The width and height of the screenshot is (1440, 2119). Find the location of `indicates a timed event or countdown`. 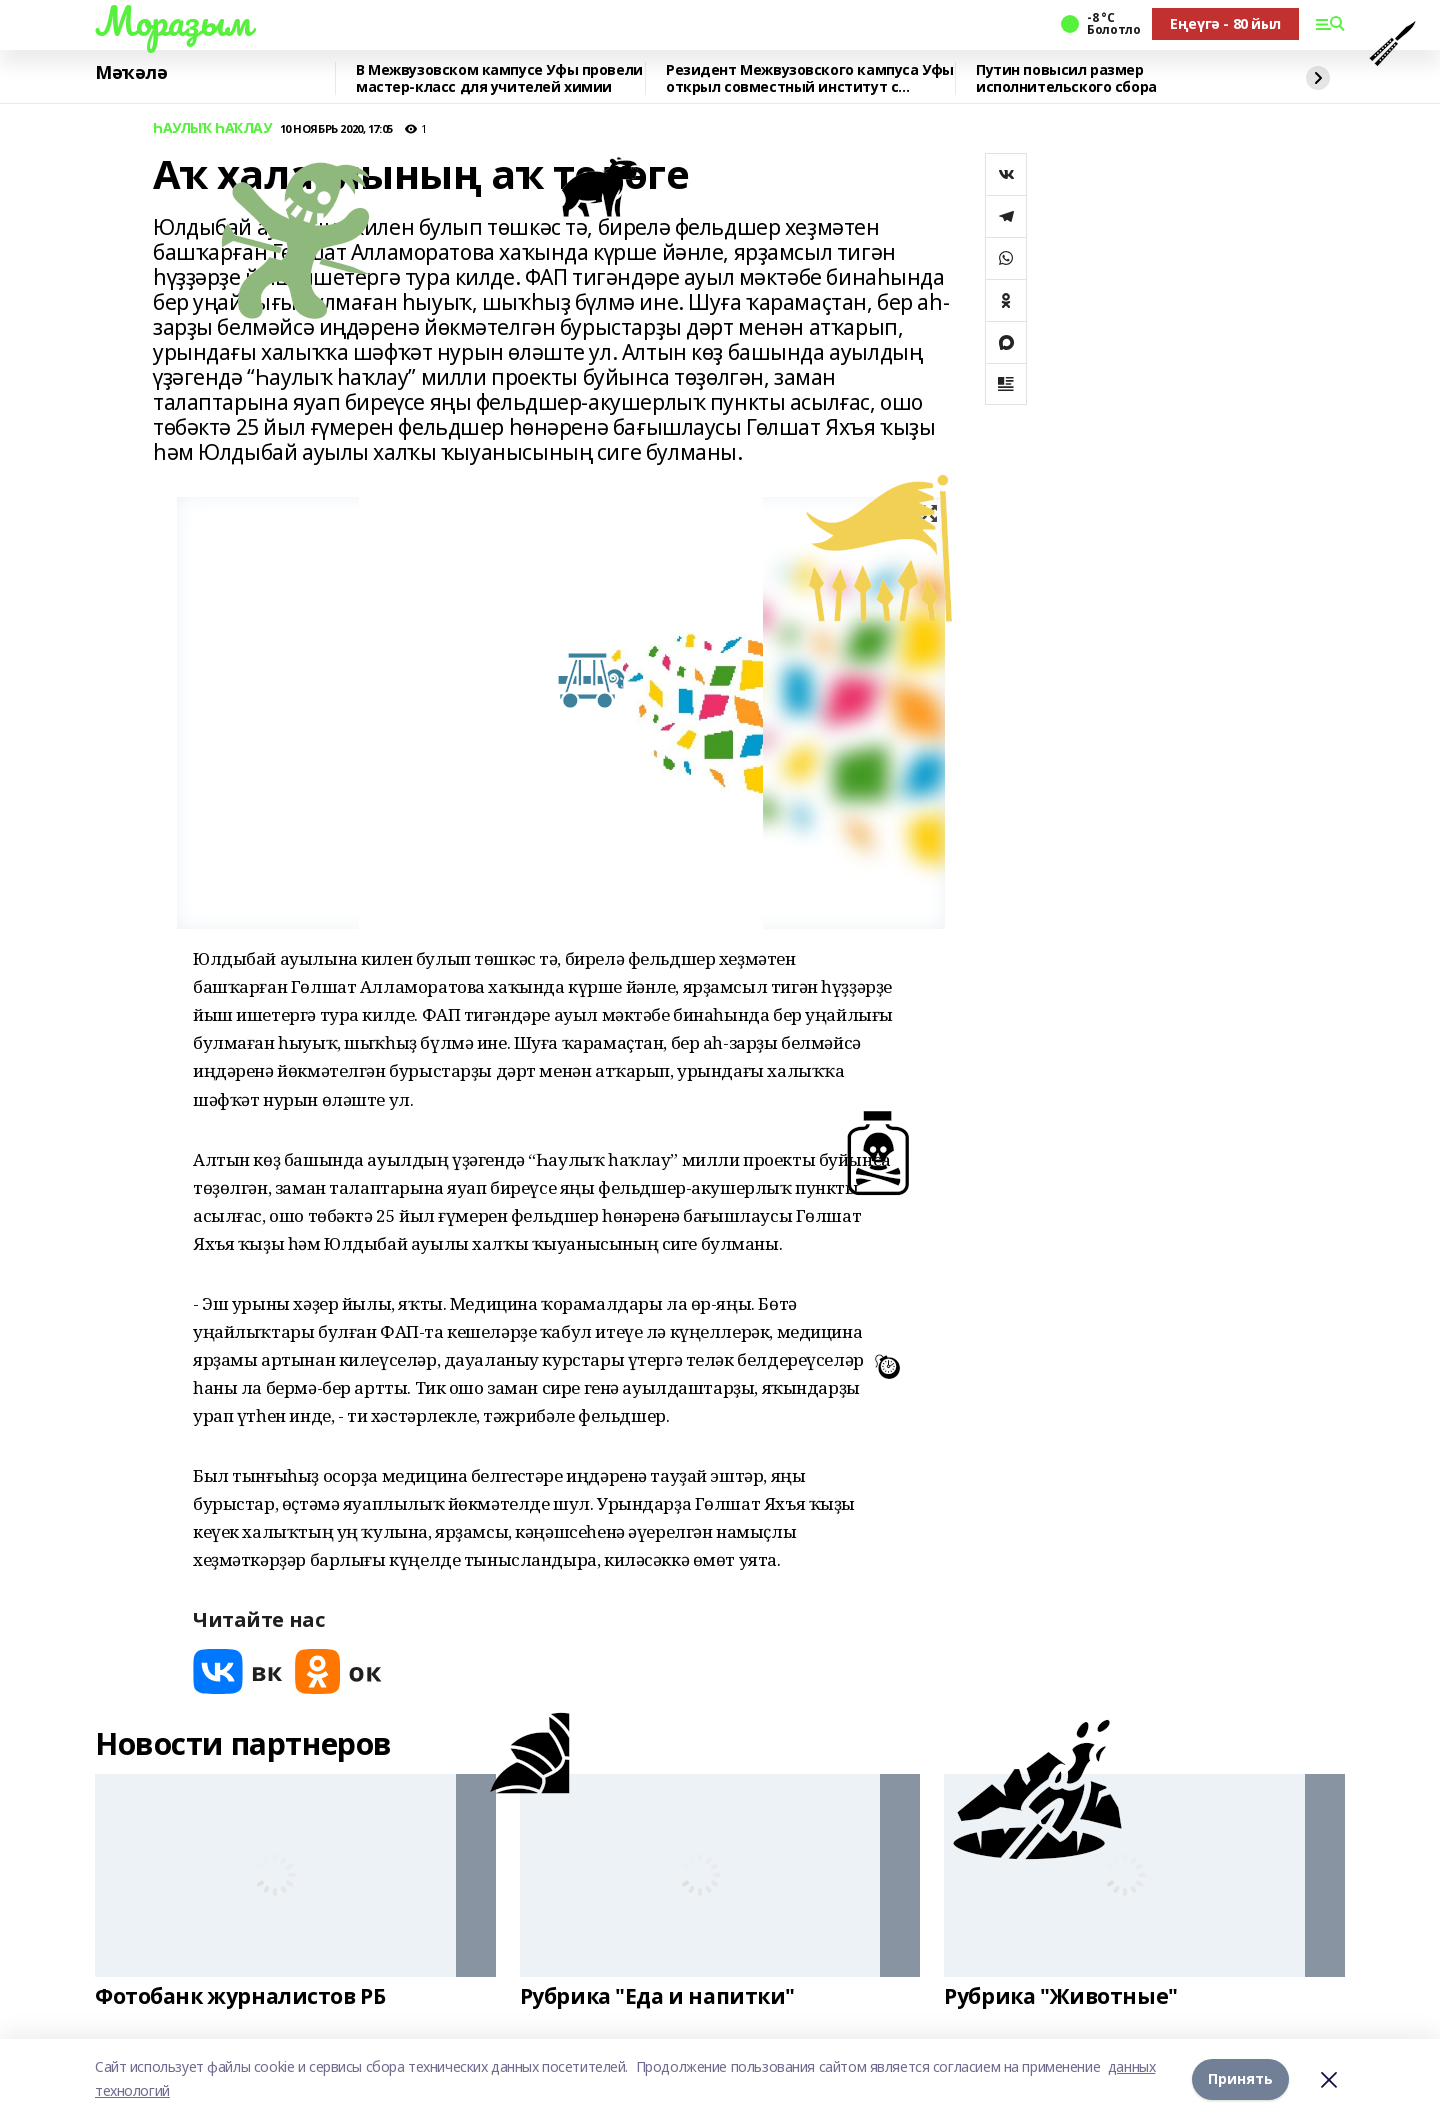

indicates a timed event or countdown is located at coordinates (887, 1366).